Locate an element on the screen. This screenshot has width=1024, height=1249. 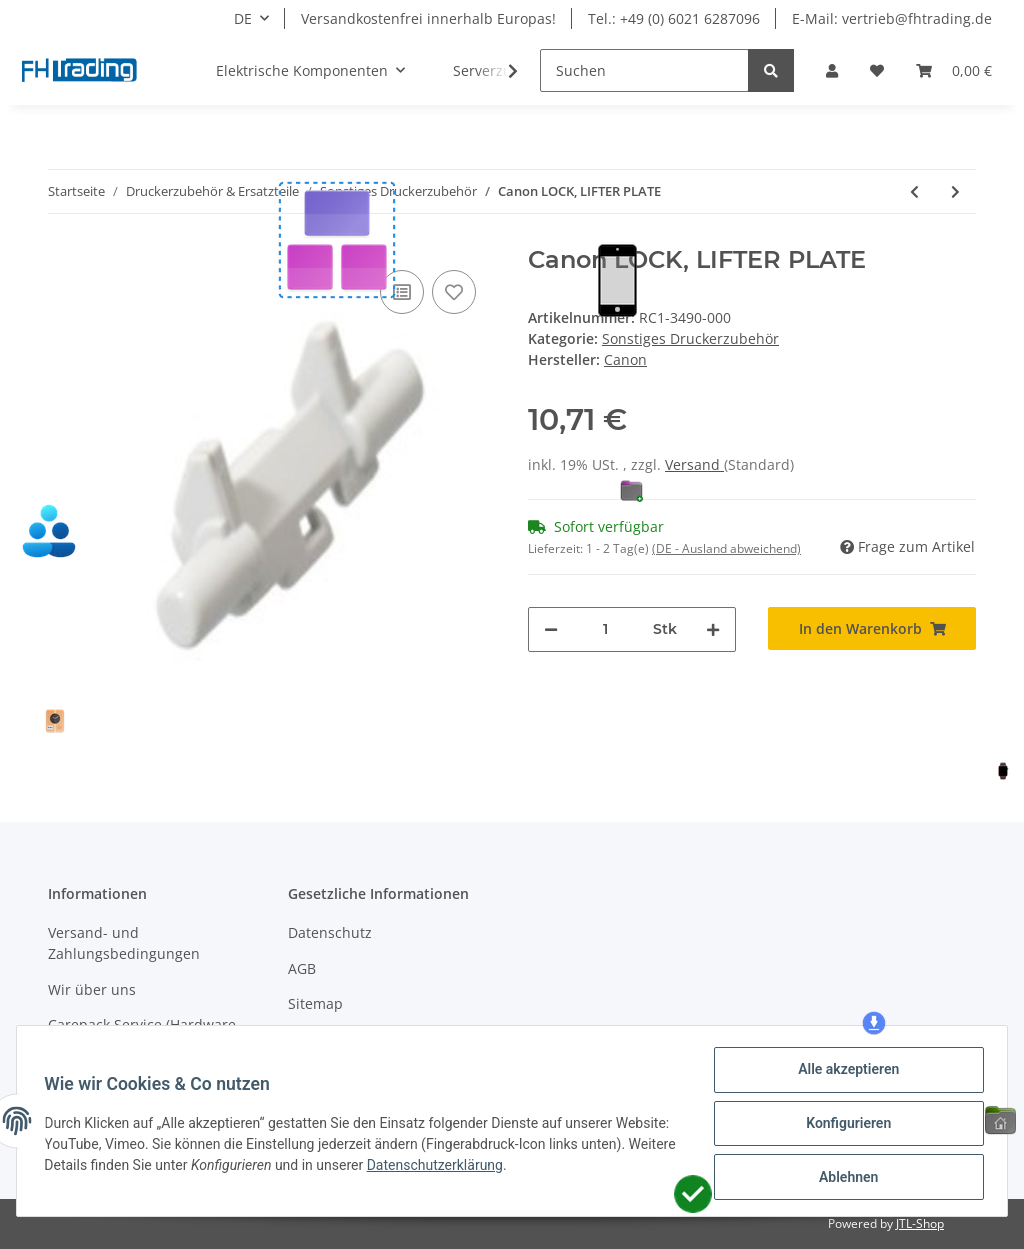
create a new folder is located at coordinates (631, 490).